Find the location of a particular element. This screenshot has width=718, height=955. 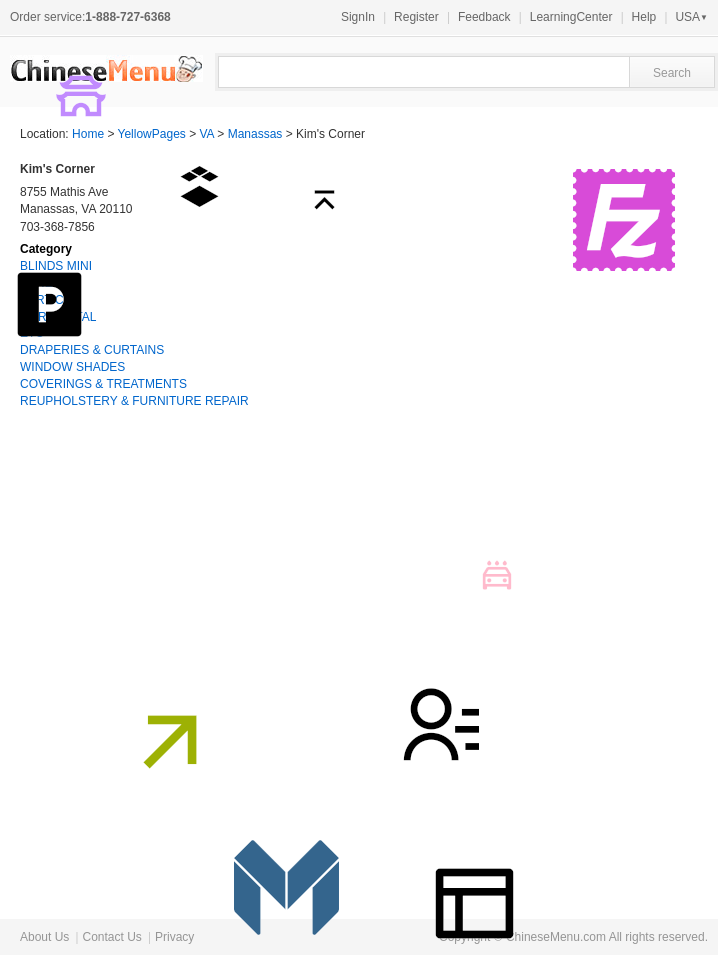

access your contacts list is located at coordinates (438, 726).